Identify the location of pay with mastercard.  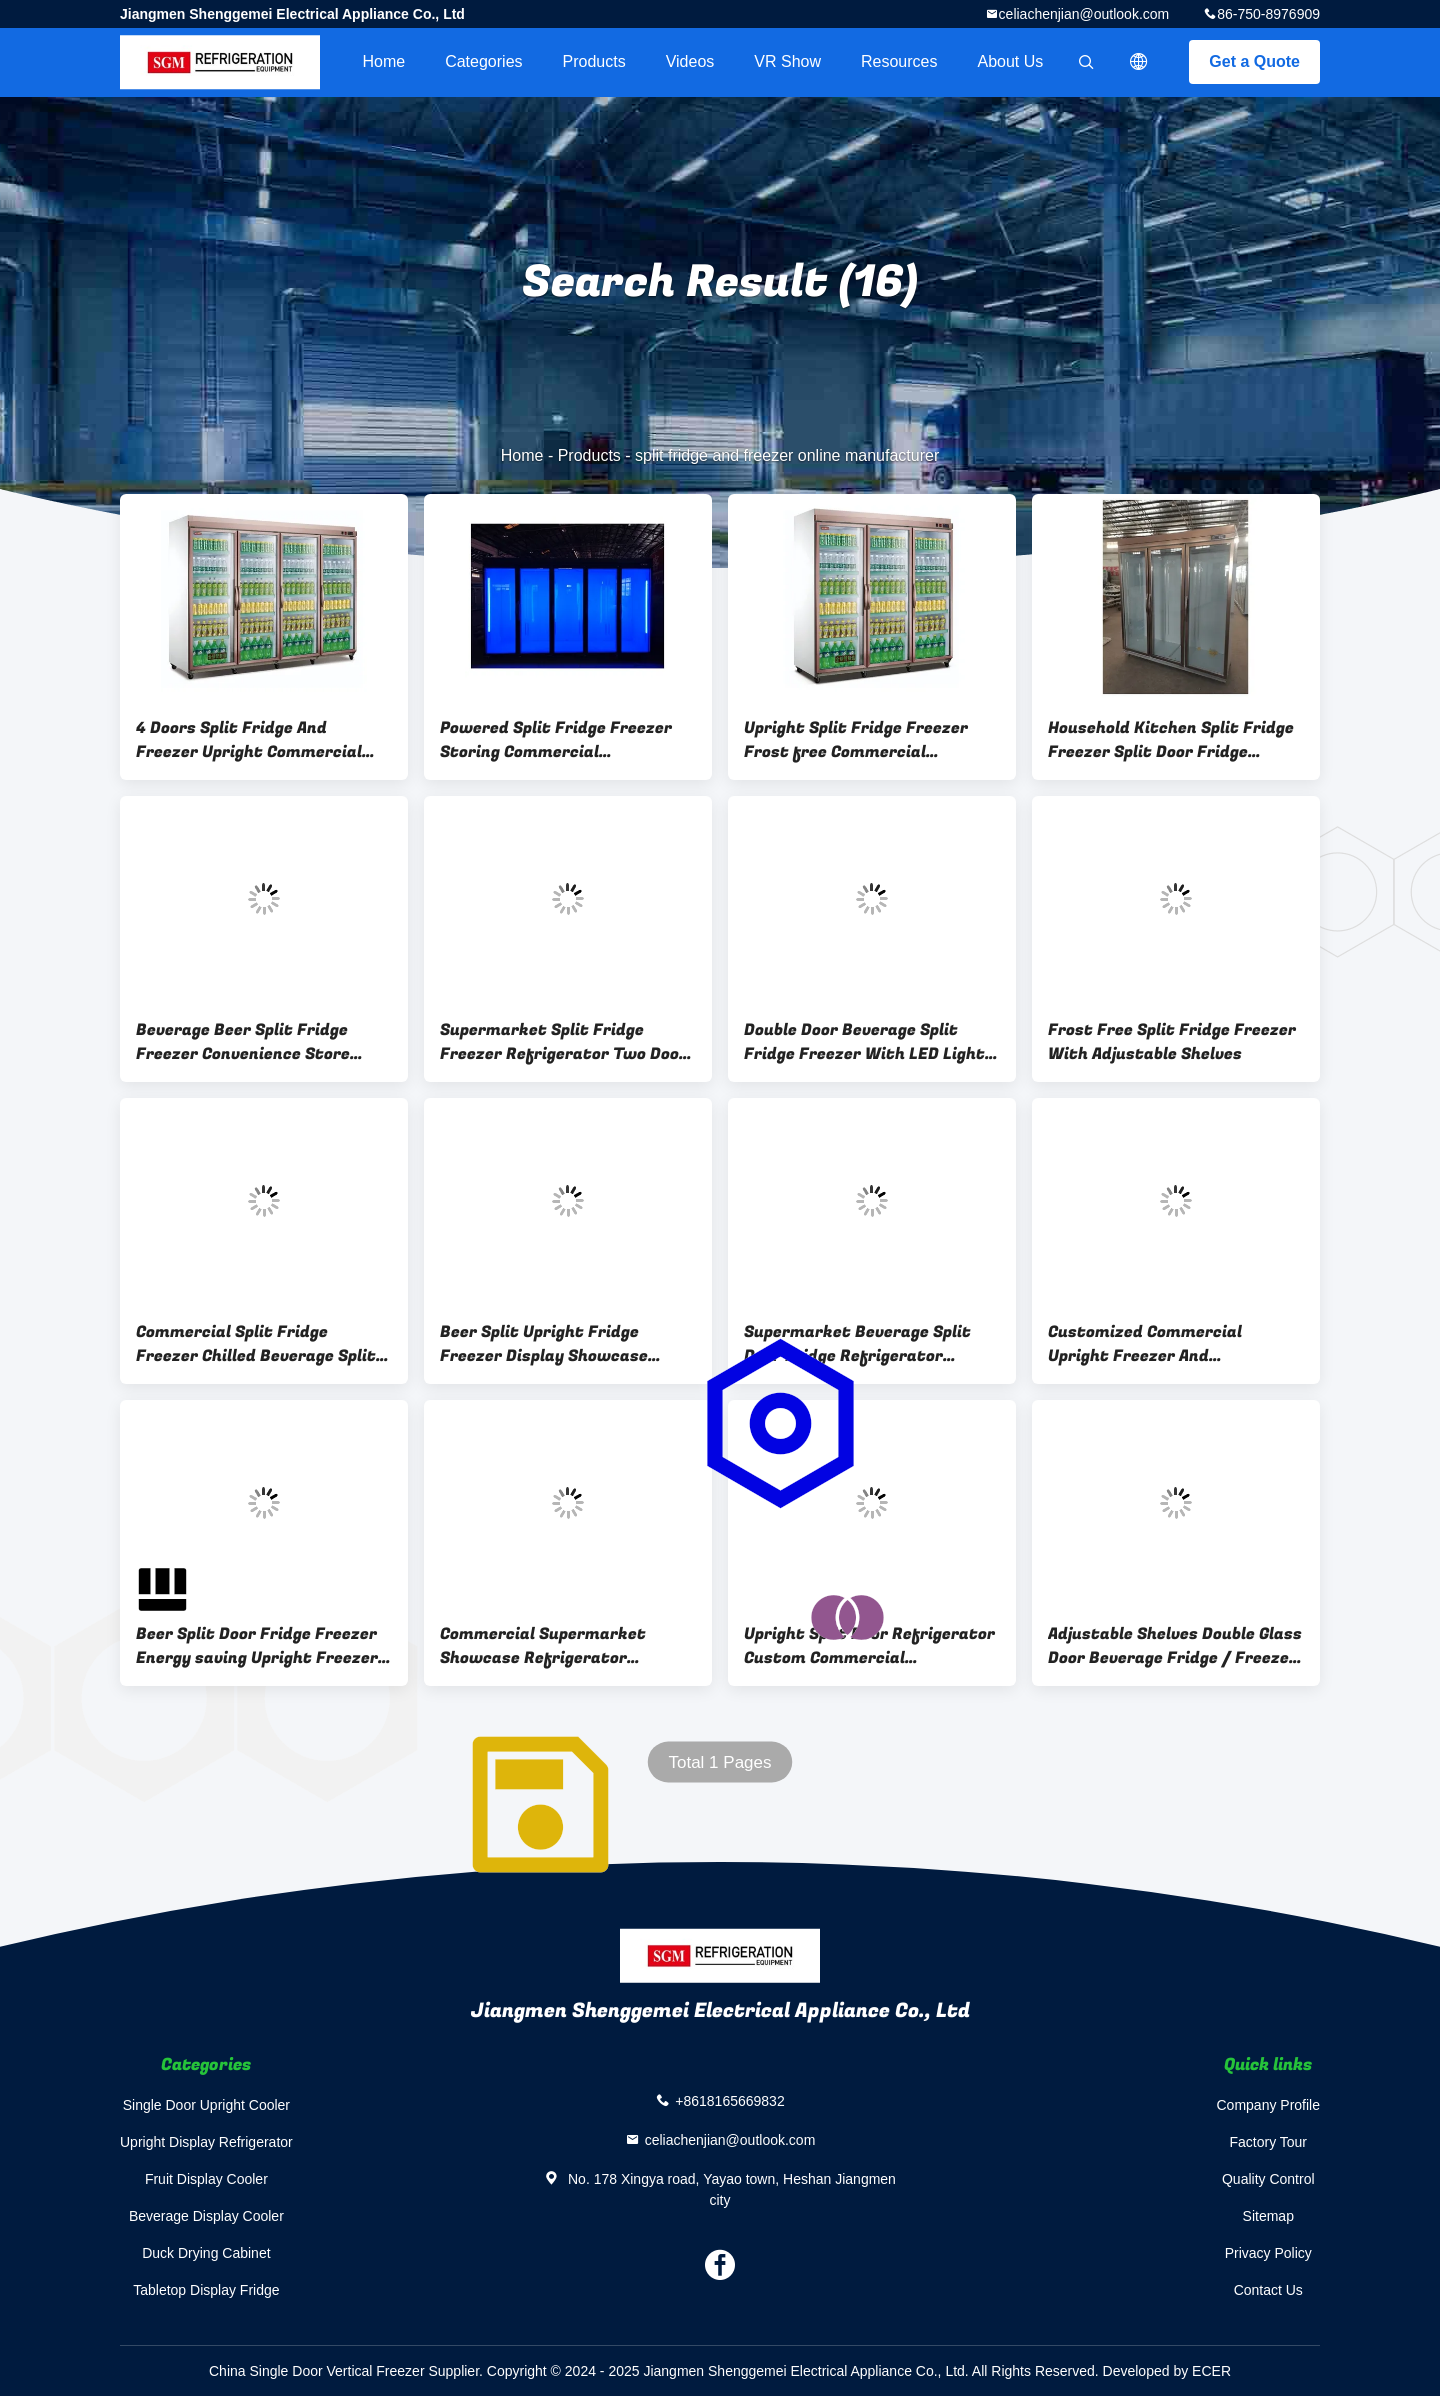
(847, 1617).